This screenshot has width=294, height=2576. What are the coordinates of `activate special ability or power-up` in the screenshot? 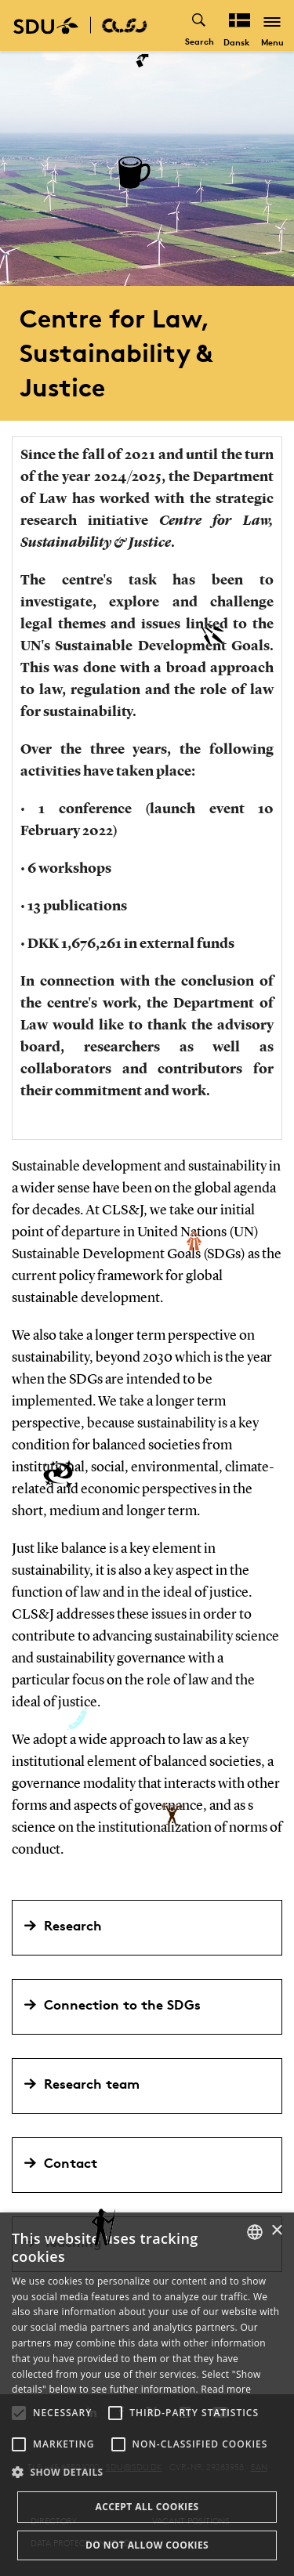 It's located at (58, 1474).